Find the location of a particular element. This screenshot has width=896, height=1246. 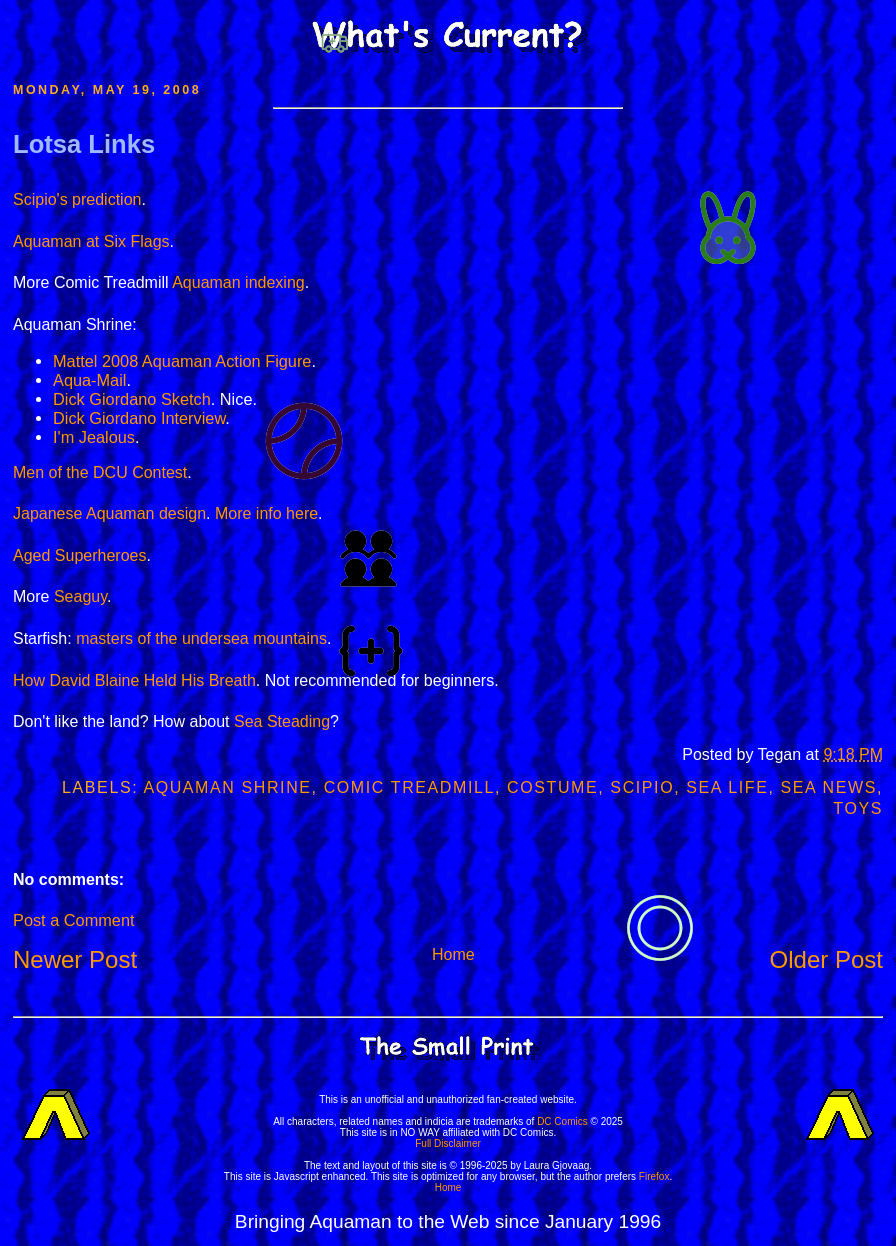

access emergency medical services is located at coordinates (334, 42).